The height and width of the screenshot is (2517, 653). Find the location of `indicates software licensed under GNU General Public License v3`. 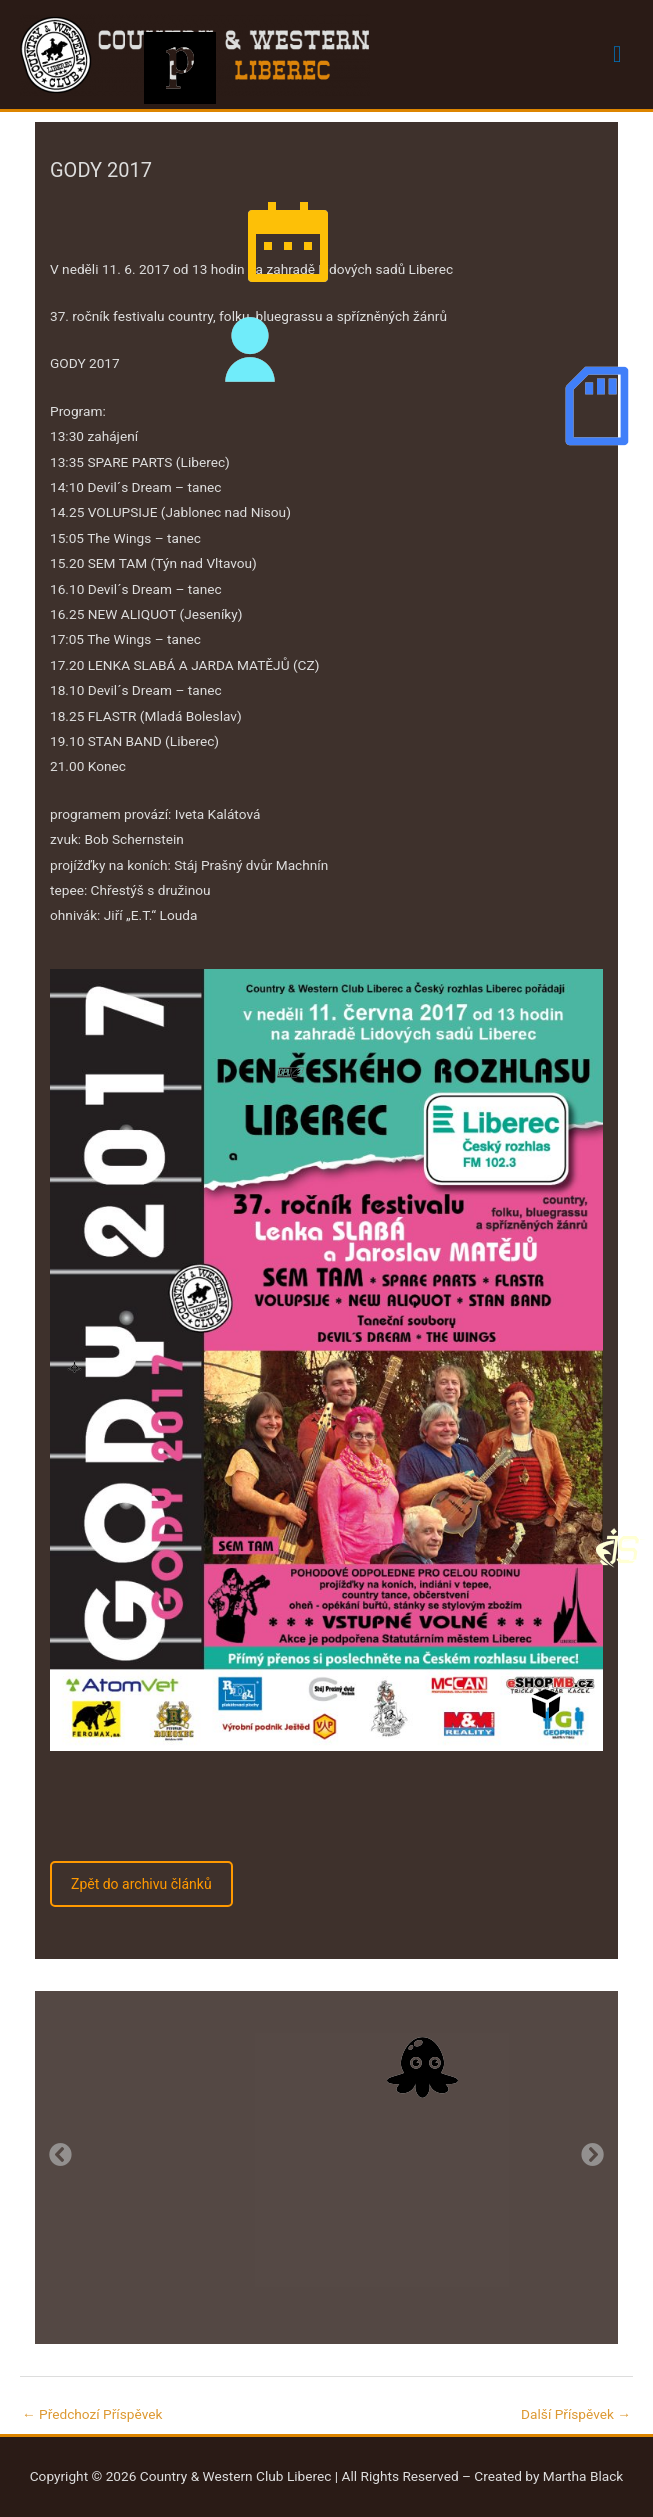

indicates software licensed under GNU General Public License v3 is located at coordinates (290, 1072).